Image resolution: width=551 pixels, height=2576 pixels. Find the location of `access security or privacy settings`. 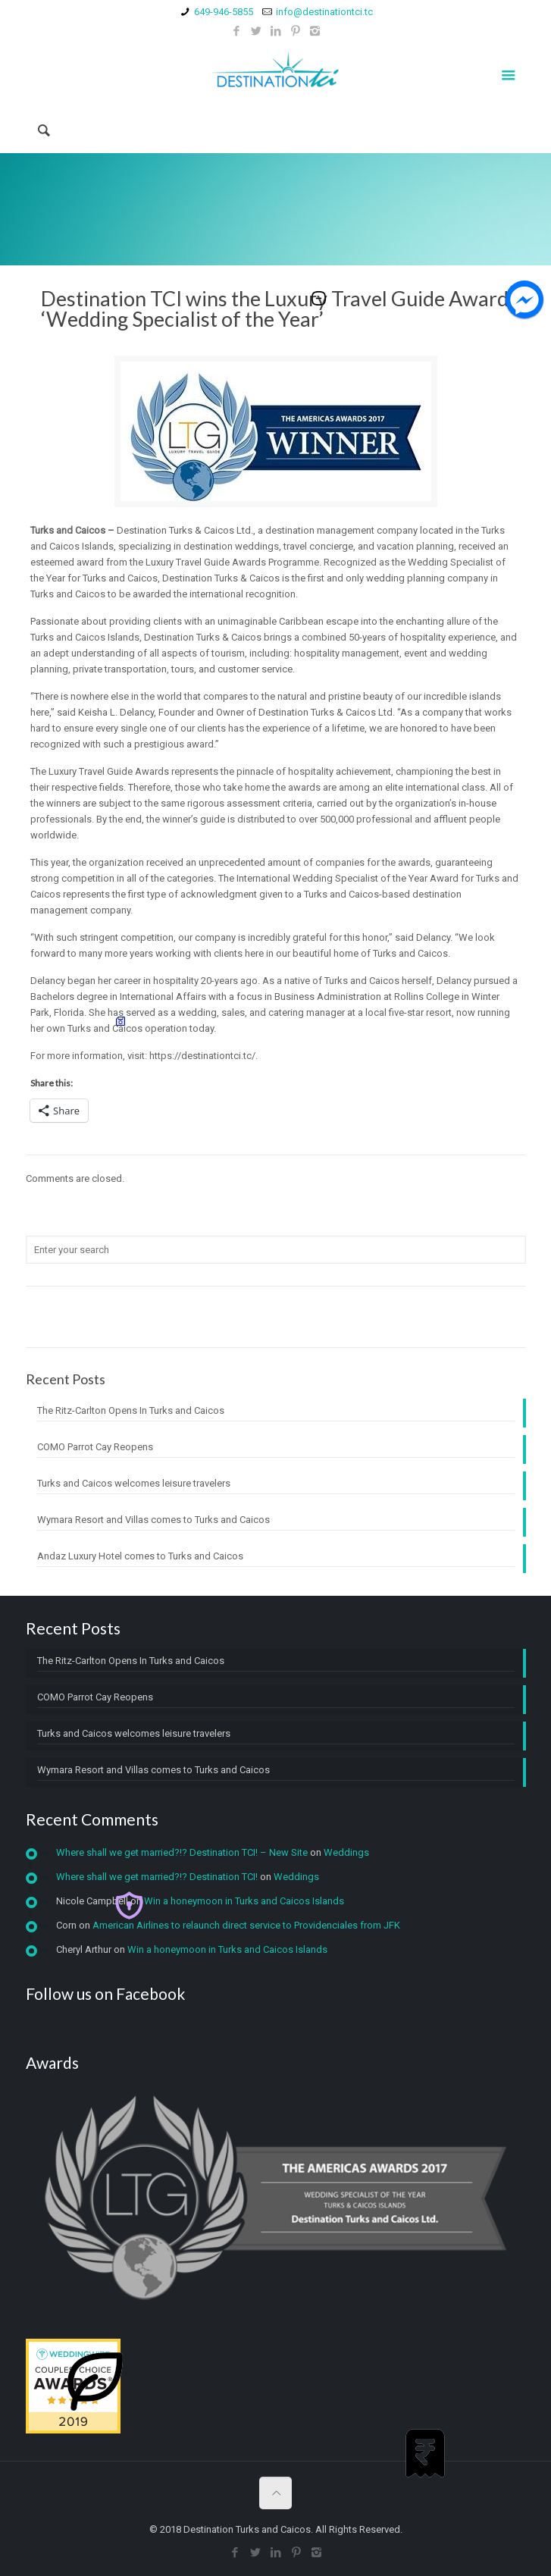

access security or privacy settings is located at coordinates (129, 1905).